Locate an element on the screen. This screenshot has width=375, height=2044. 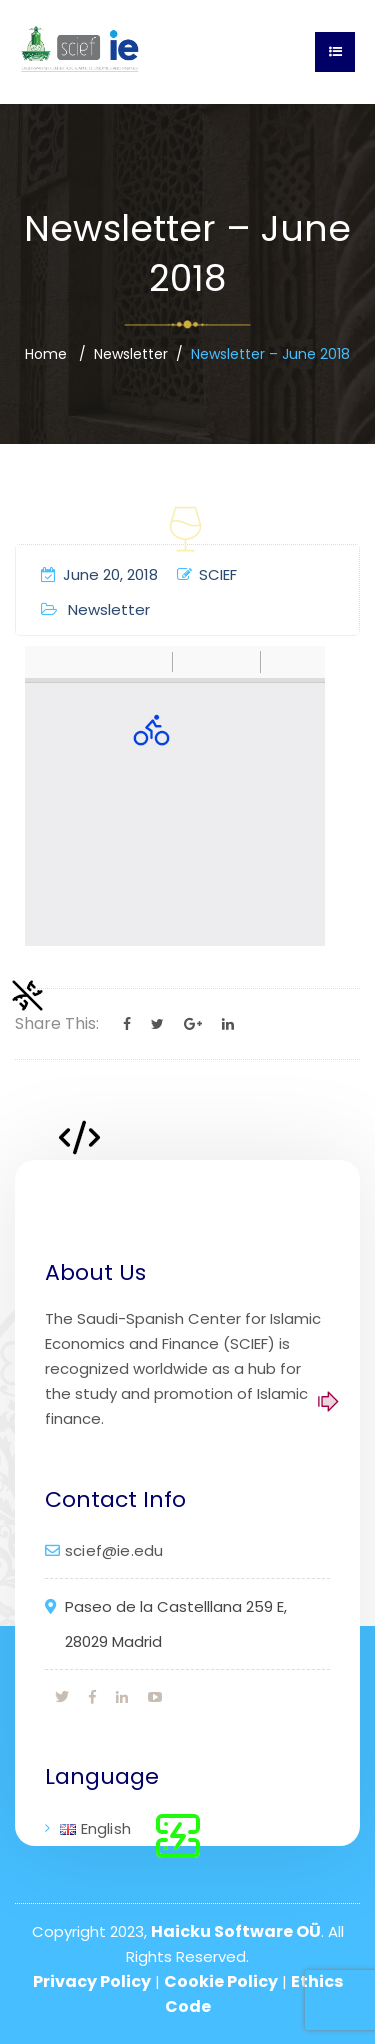
indicates server failure or crash is located at coordinates (178, 1836).